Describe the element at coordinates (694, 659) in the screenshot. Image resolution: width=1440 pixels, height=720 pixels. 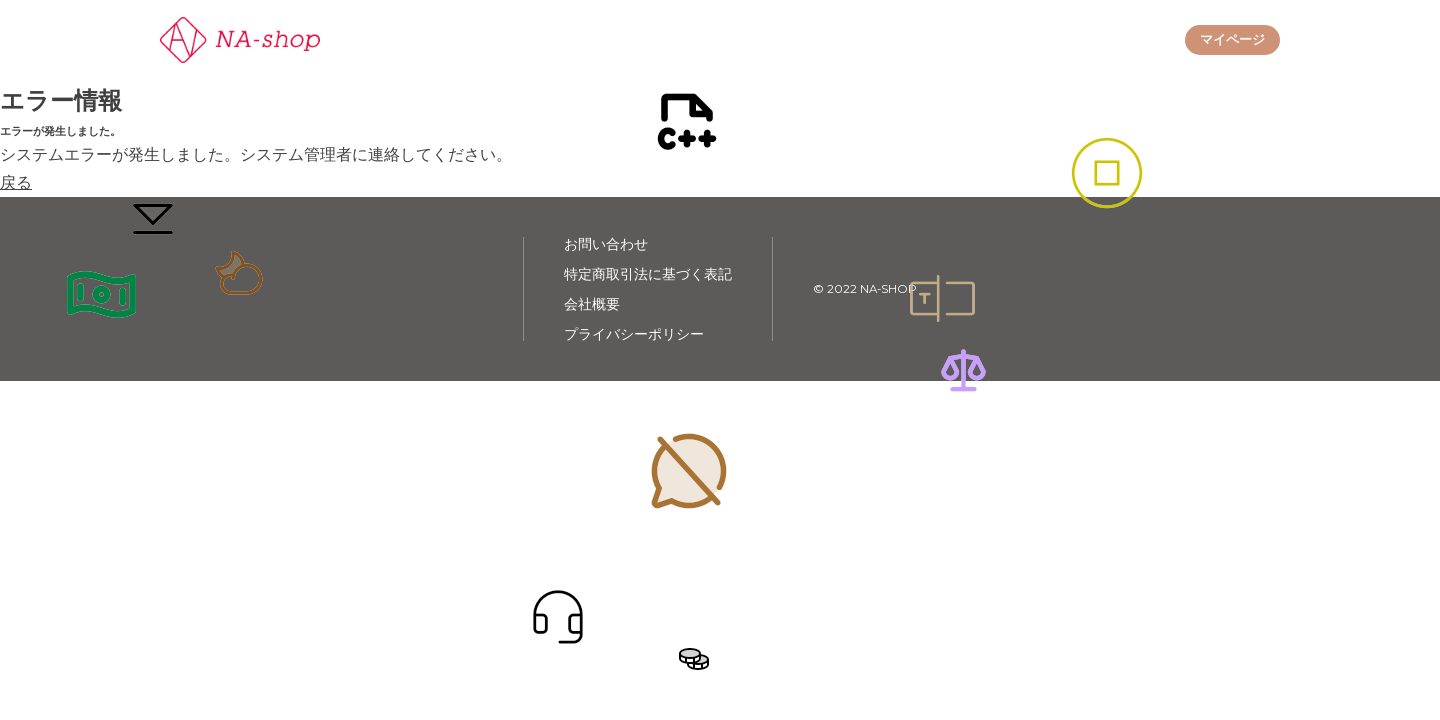
I see `view your coin balance or currency` at that location.